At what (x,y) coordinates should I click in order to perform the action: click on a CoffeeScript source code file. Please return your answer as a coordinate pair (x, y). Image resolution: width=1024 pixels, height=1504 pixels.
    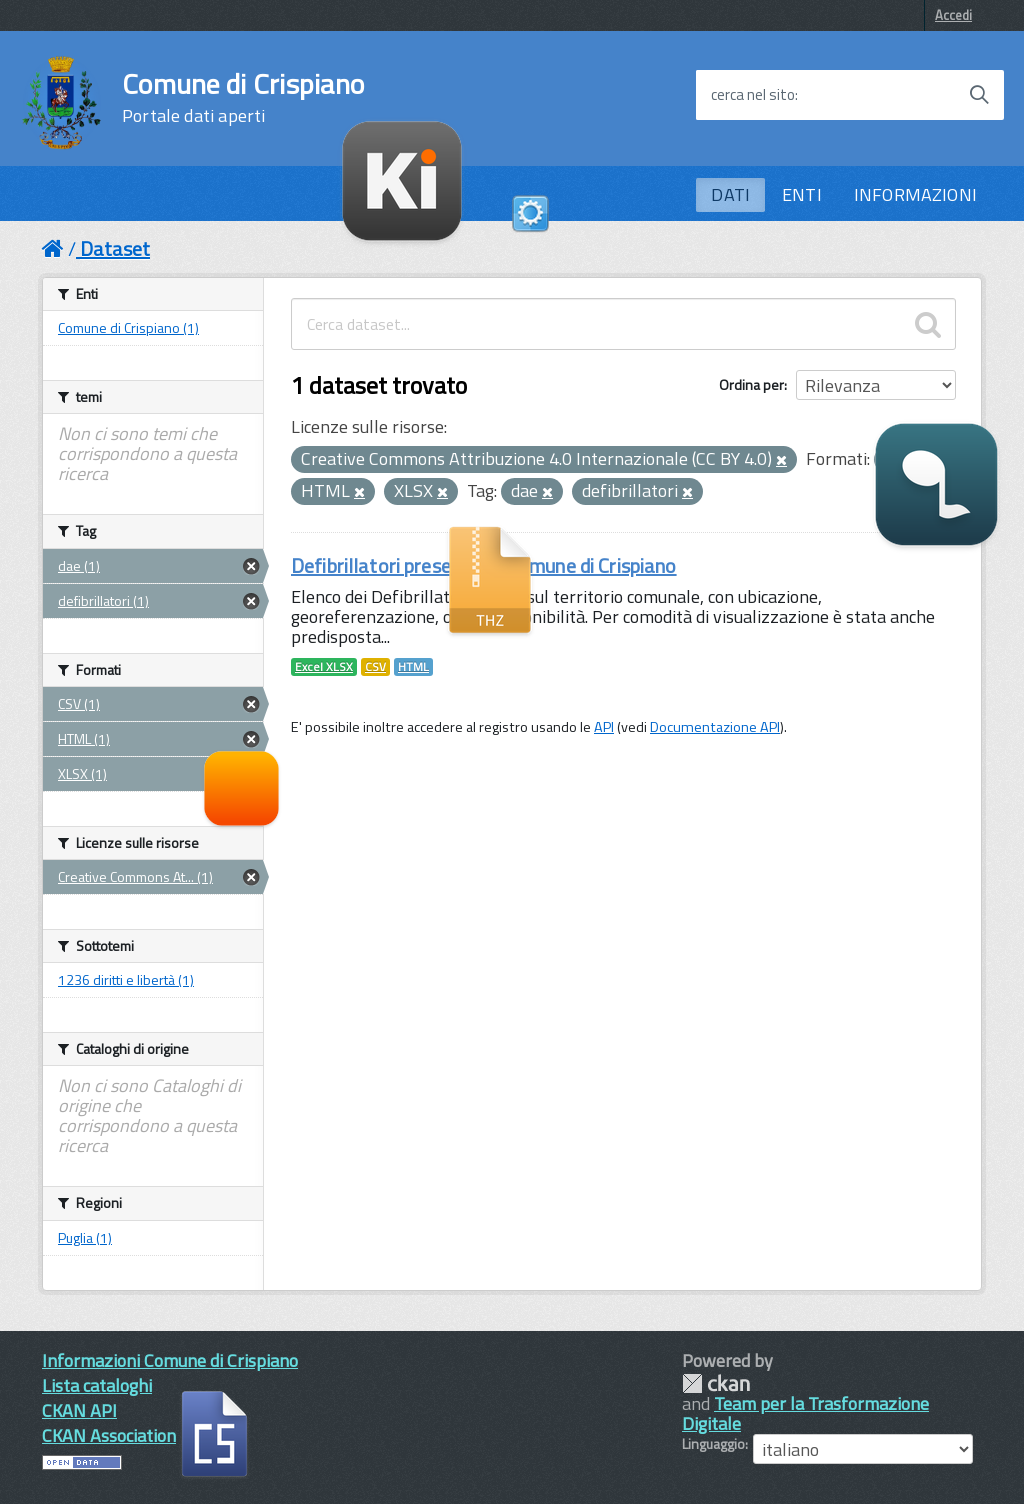
    Looking at the image, I should click on (214, 1435).